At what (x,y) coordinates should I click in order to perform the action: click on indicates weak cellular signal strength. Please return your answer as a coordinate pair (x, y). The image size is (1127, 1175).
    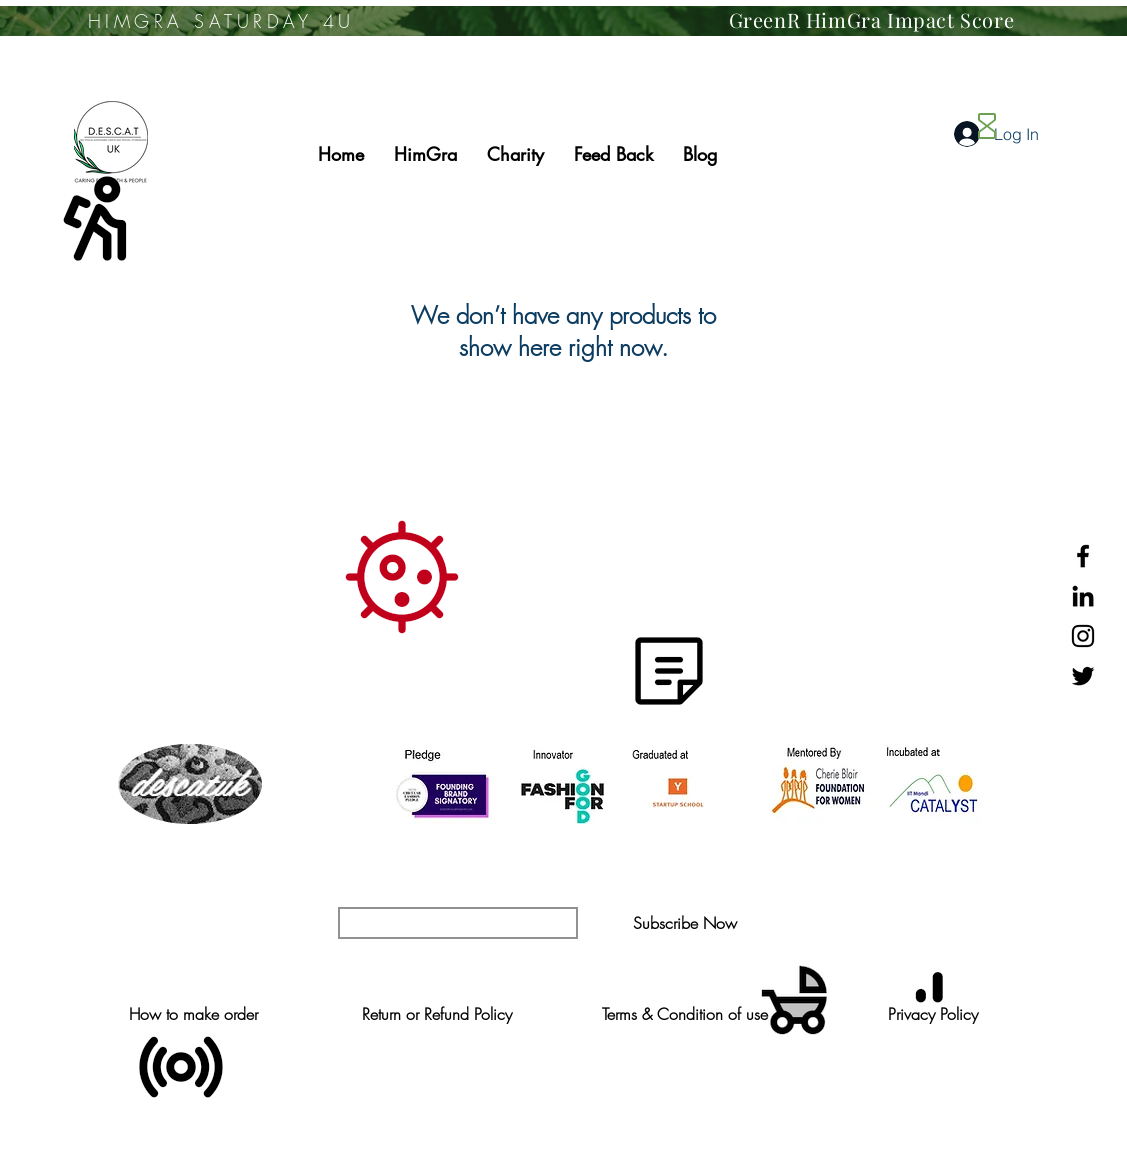
    Looking at the image, I should click on (958, 967).